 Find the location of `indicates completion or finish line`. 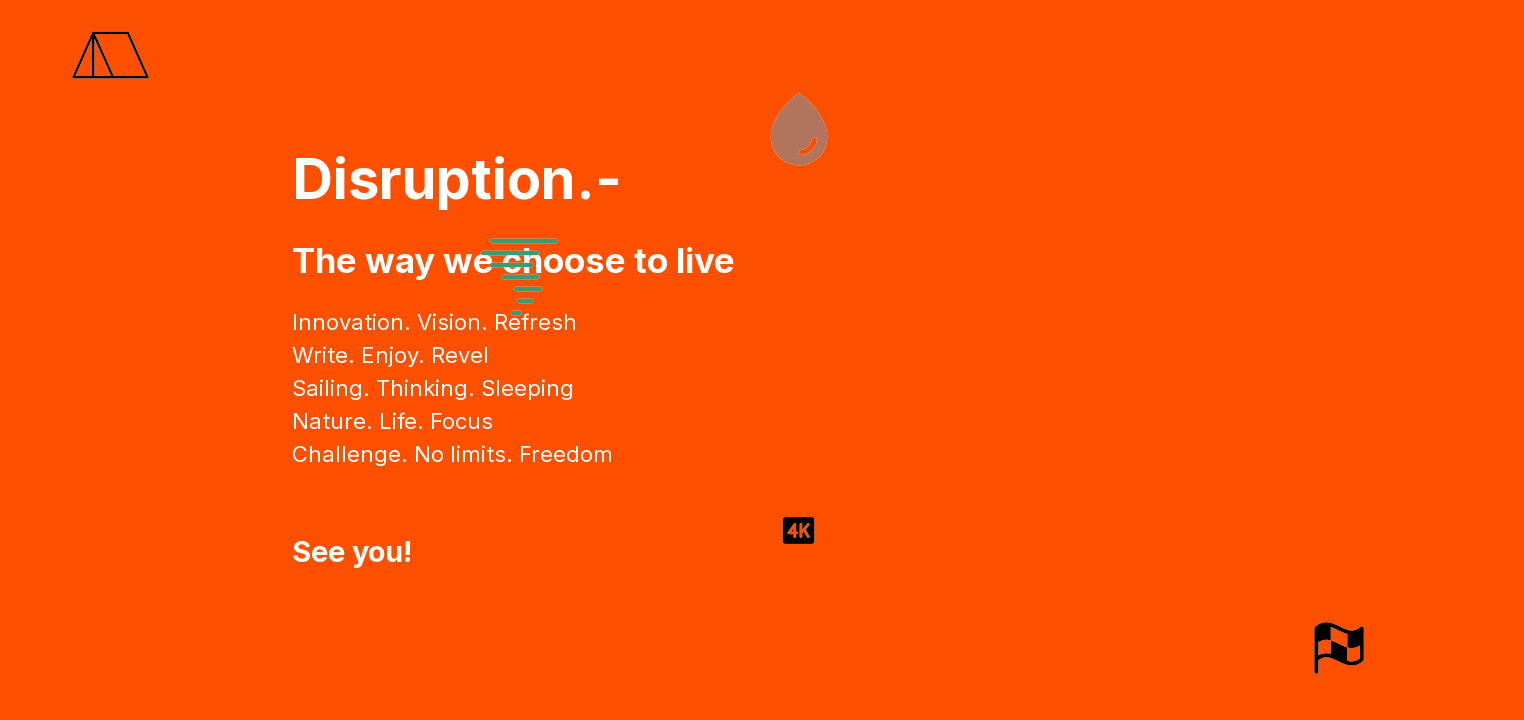

indicates completion or finish line is located at coordinates (1337, 647).